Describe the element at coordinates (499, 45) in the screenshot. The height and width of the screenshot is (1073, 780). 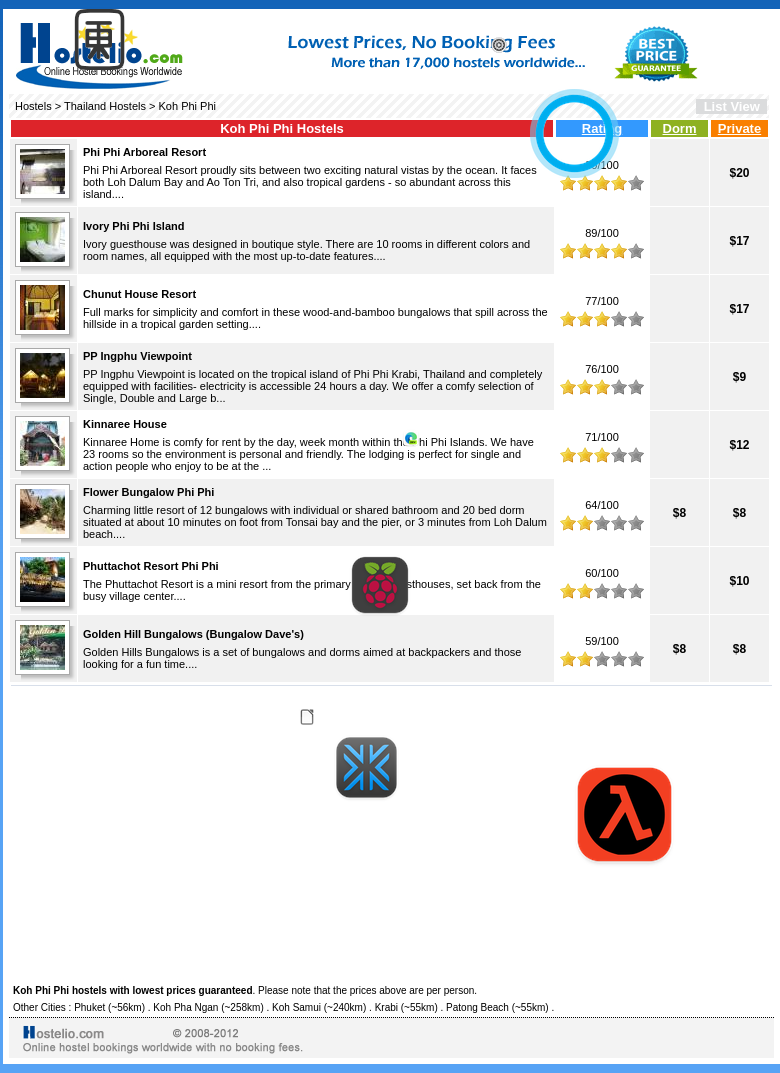
I see `open system settings` at that location.